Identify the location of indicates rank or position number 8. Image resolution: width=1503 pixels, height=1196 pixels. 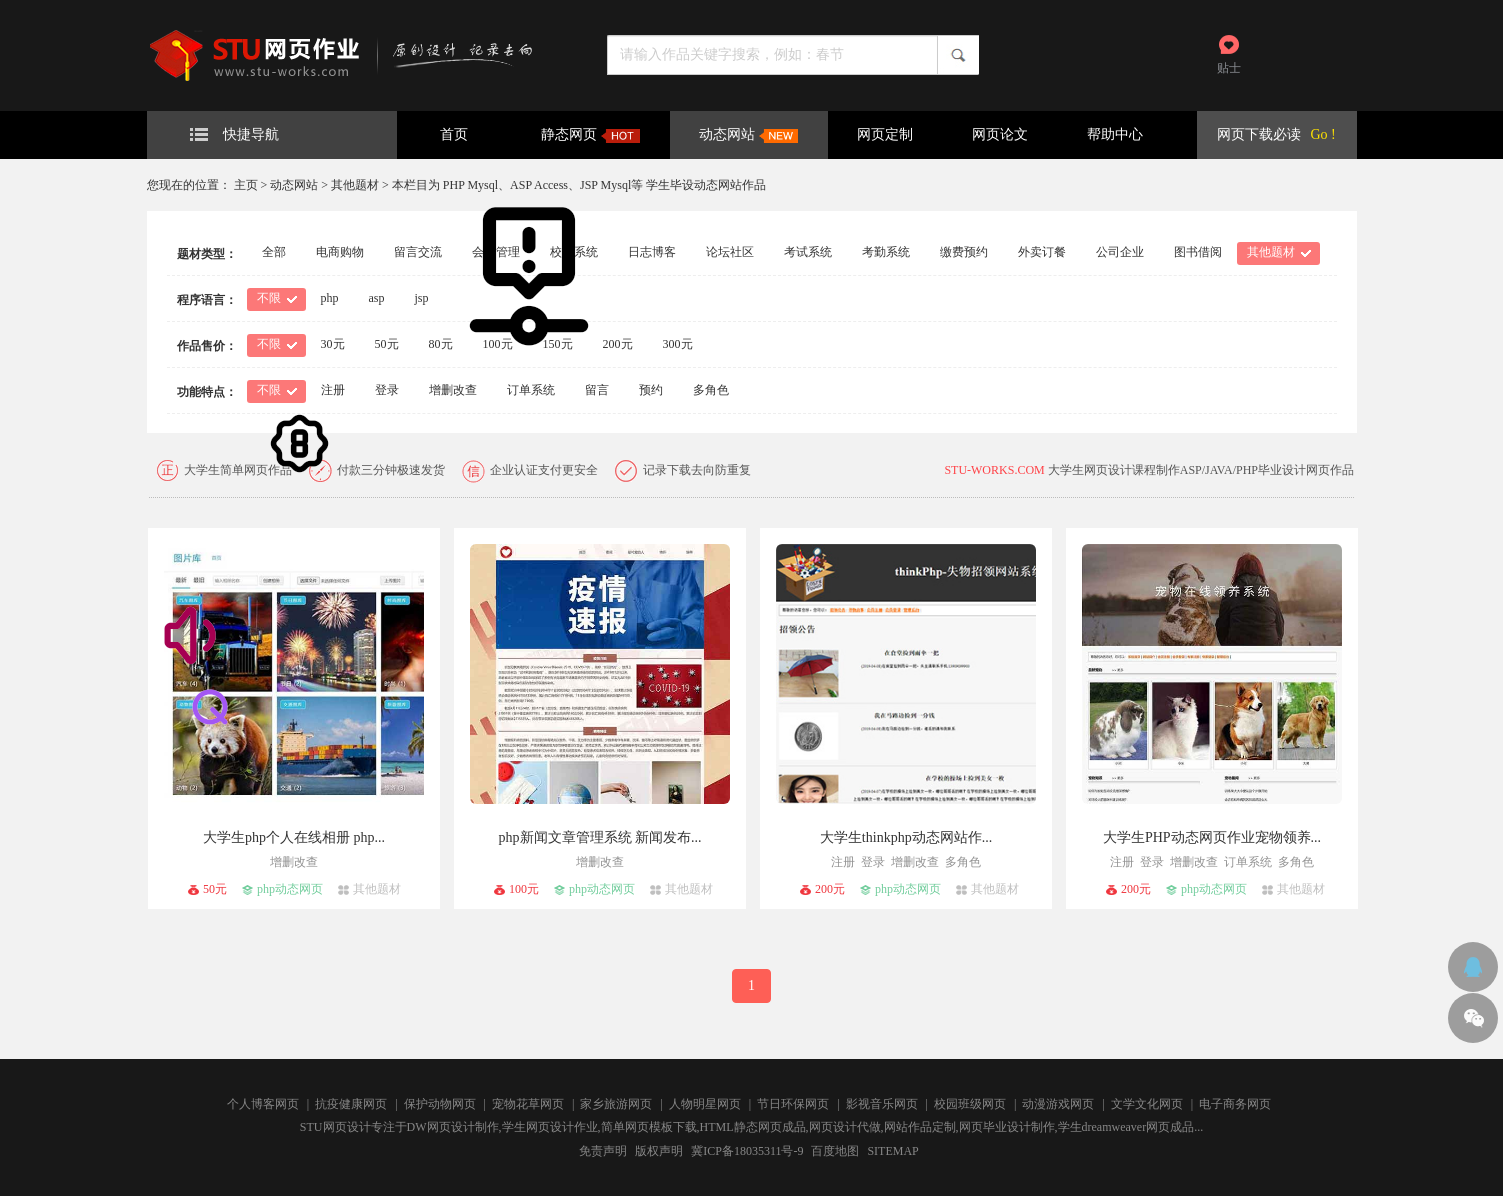
(299, 443).